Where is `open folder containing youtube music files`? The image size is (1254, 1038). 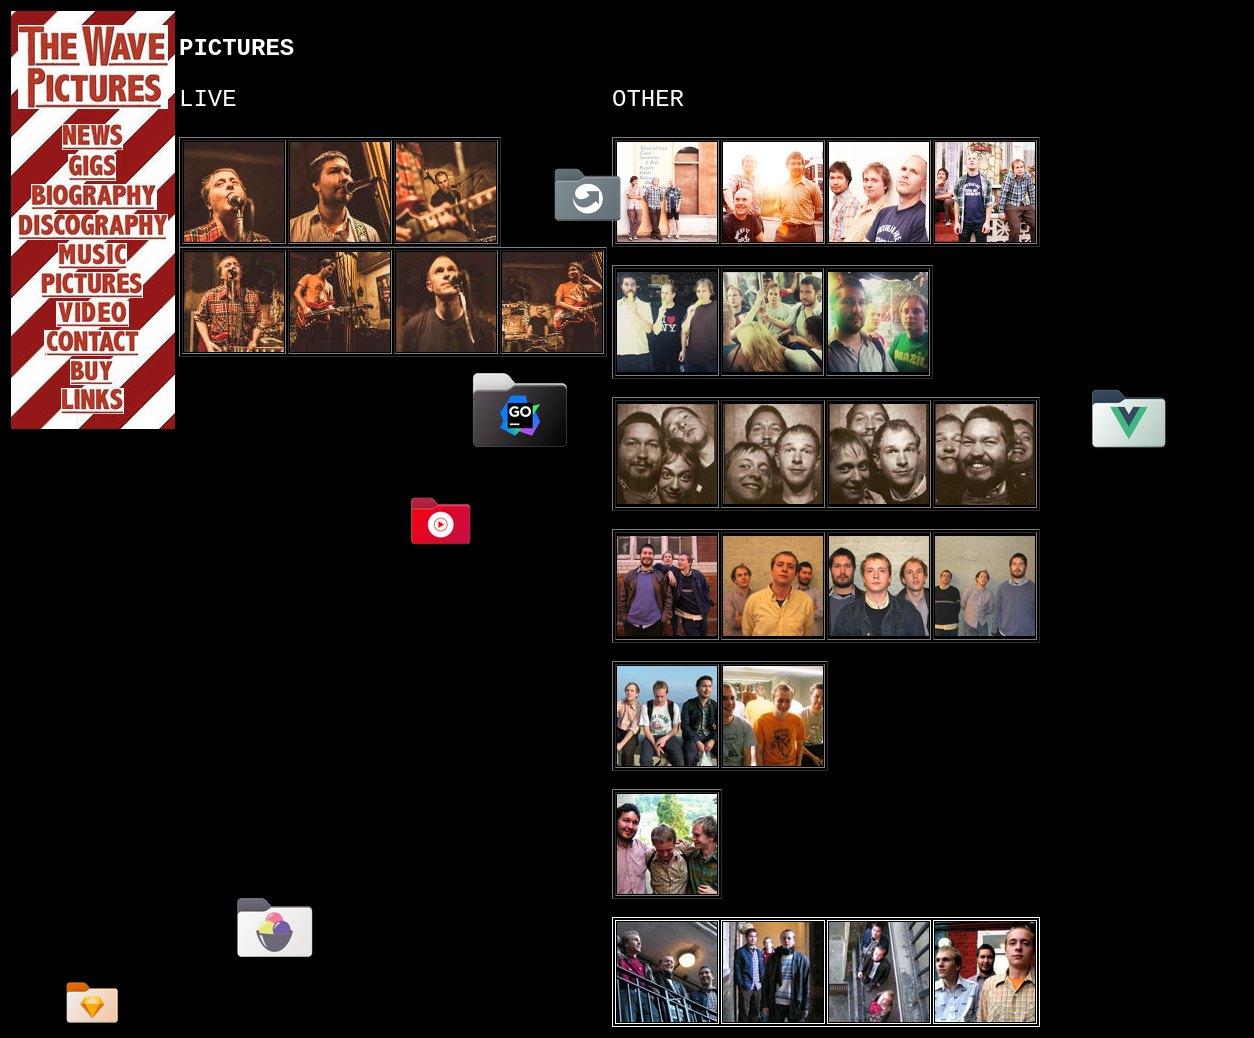
open folder containing youtube music files is located at coordinates (440, 522).